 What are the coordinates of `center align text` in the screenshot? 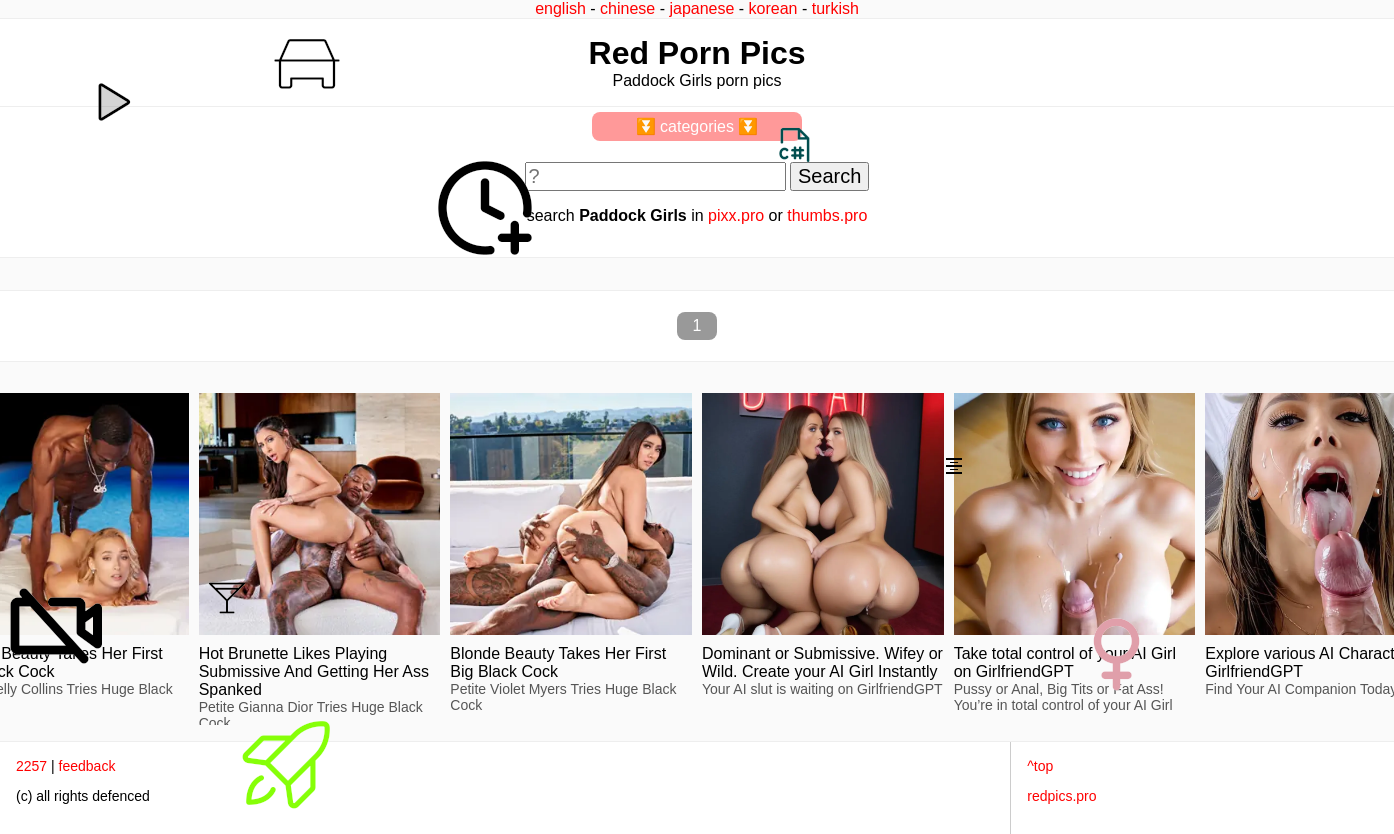 It's located at (954, 466).